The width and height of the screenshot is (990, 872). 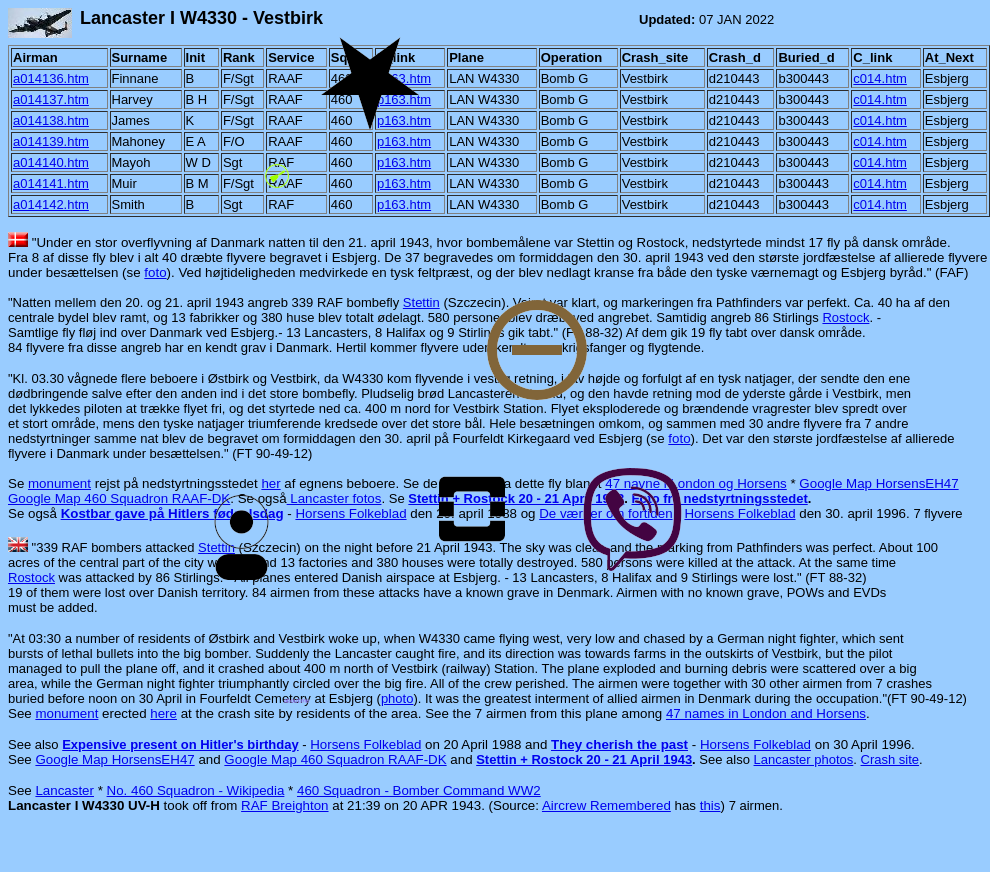 I want to click on remove item from list or selection, so click(x=537, y=350).